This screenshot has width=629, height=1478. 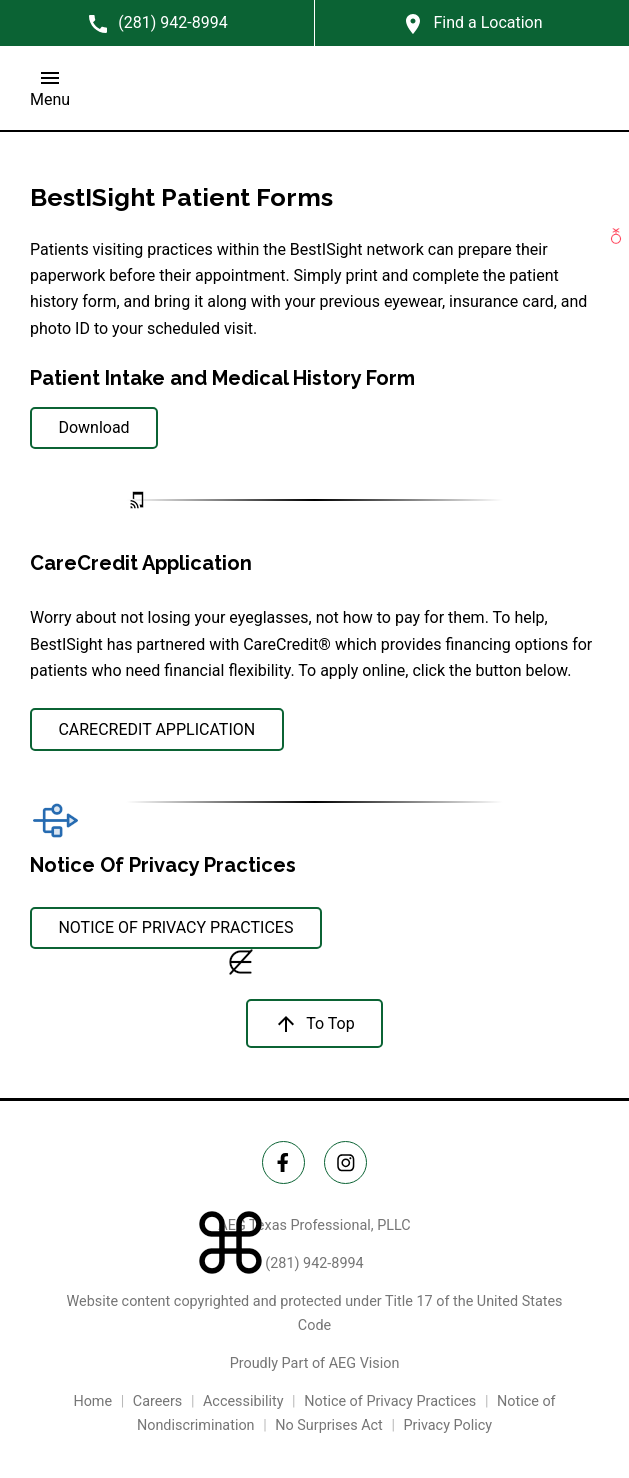 What do you see at coordinates (230, 1242) in the screenshot?
I see `access keyboard shortcuts` at bounding box center [230, 1242].